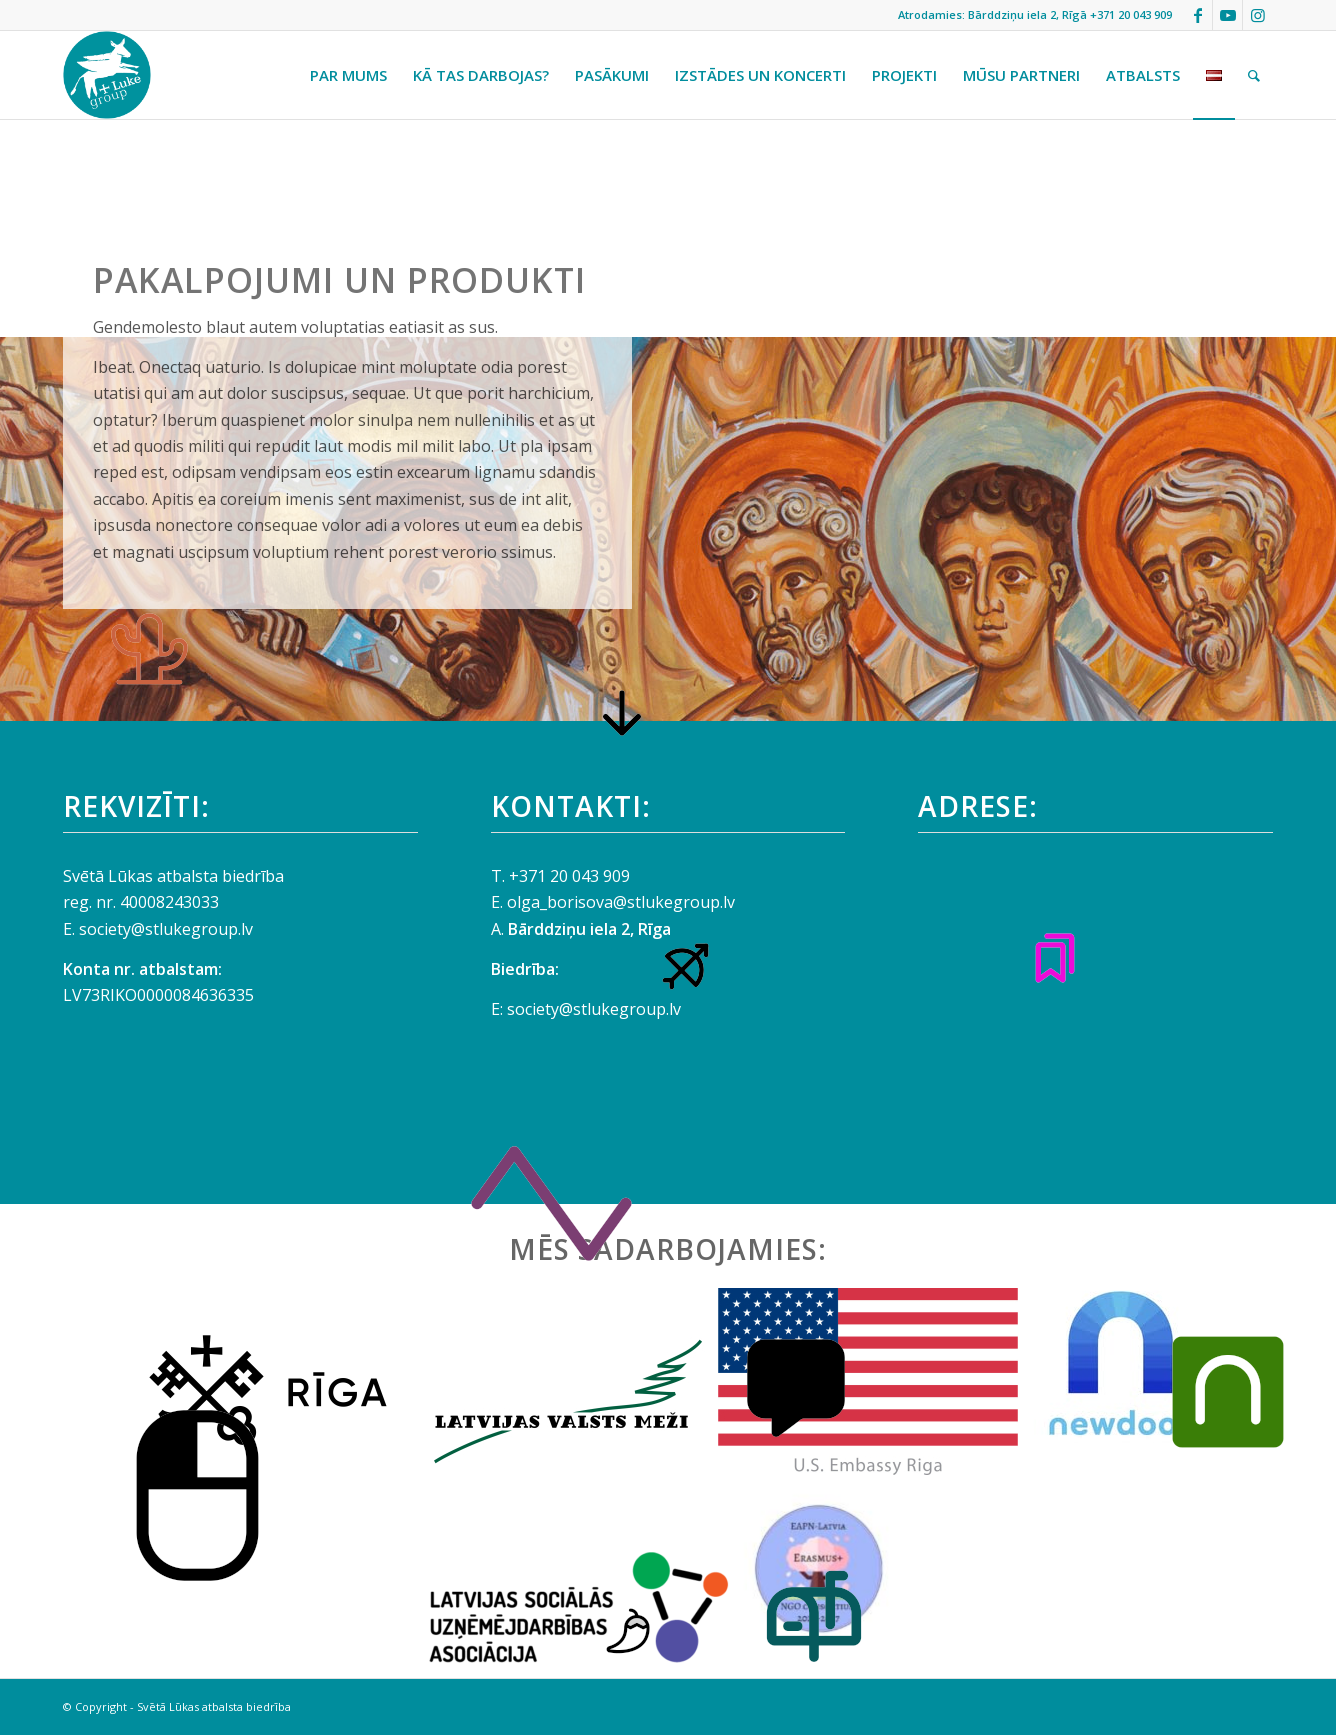  I want to click on access your mailbox or inbox, so click(814, 1618).